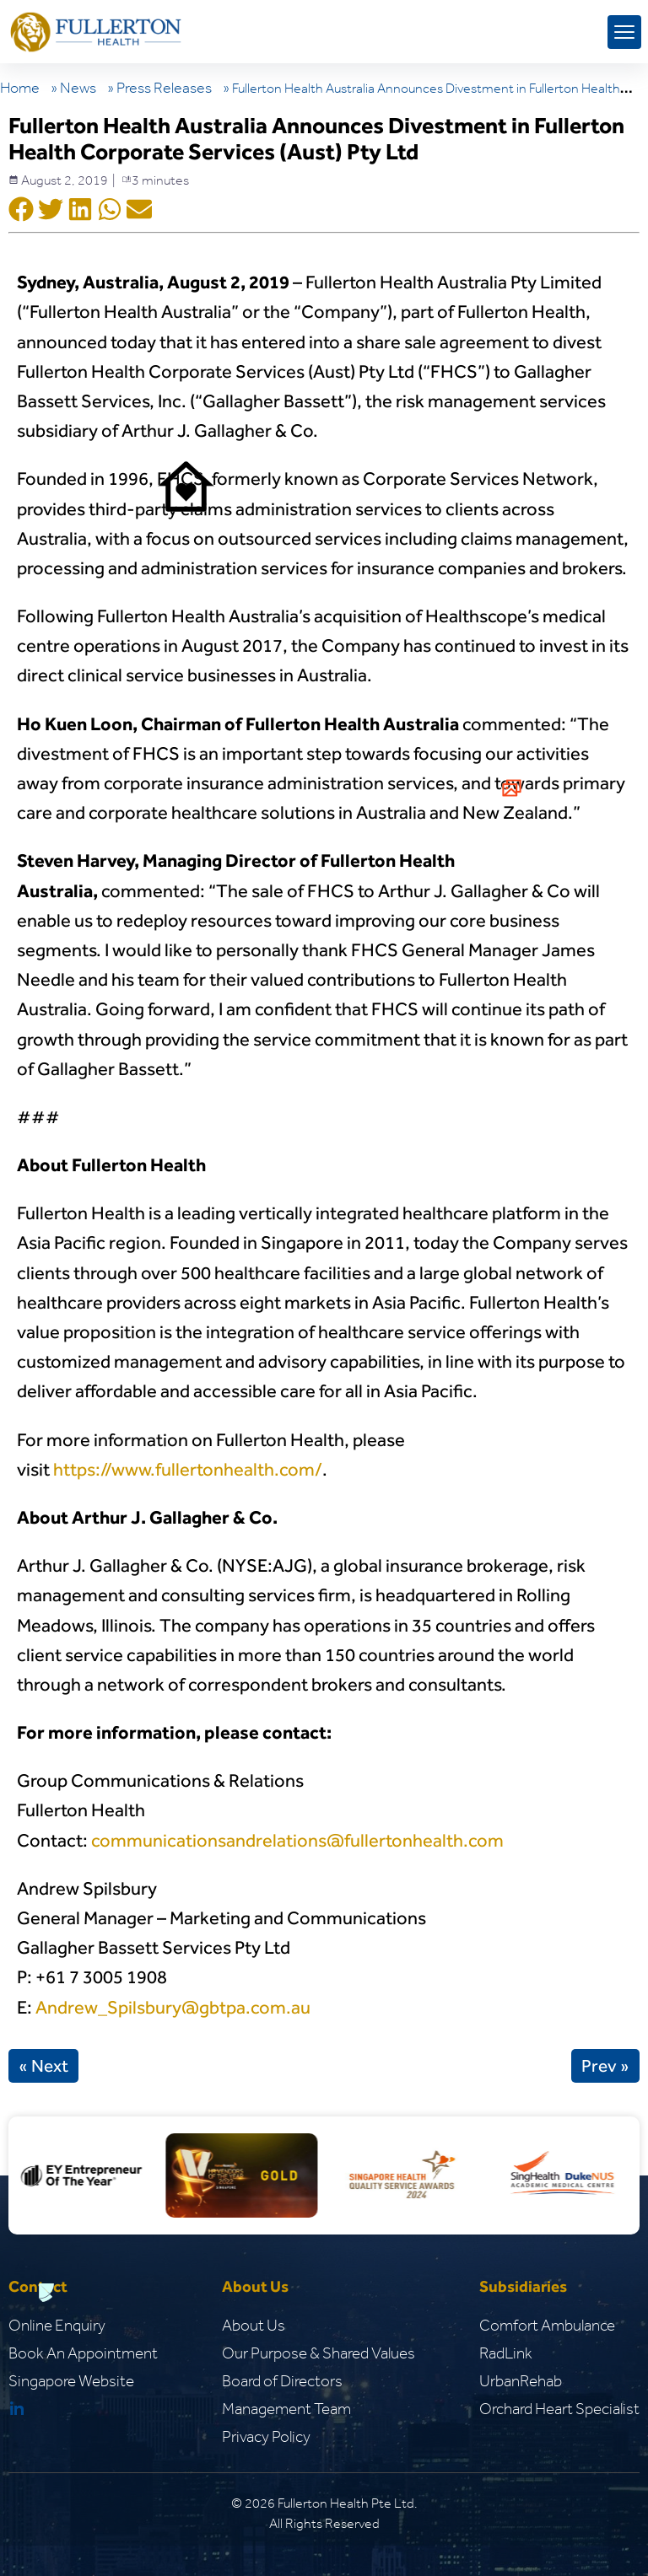  Describe the element at coordinates (511, 788) in the screenshot. I see `view multiple images or photo gallery` at that location.